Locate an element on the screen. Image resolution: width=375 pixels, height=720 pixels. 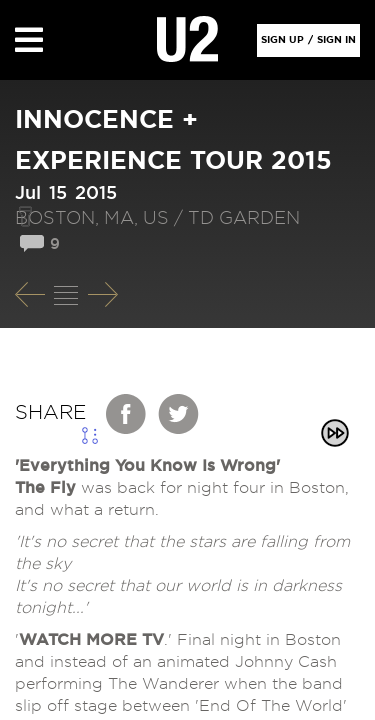
toggle flashlight on or off is located at coordinates (25, 216).